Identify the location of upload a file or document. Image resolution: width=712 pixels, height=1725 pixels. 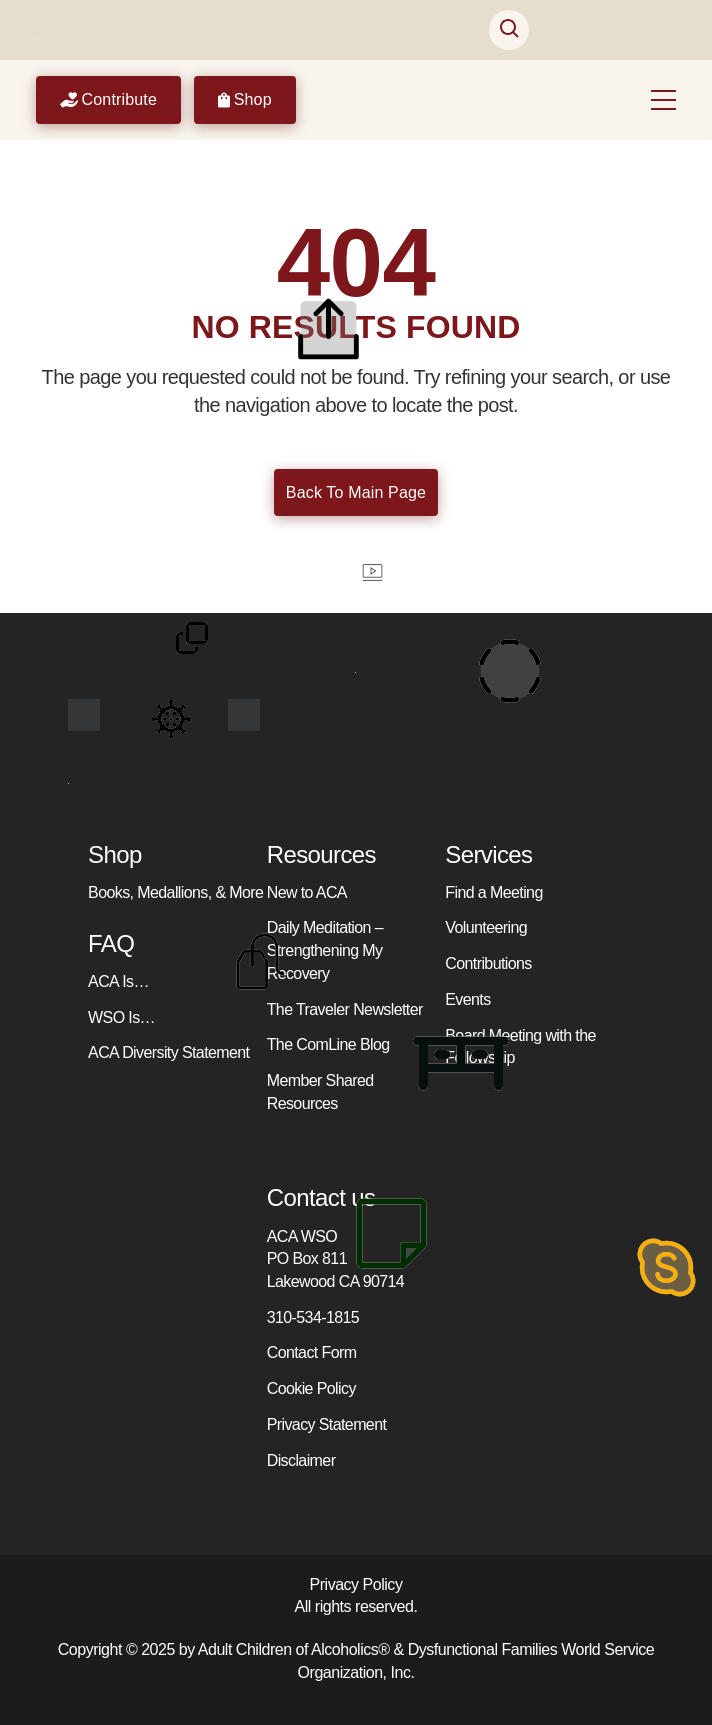
(328, 331).